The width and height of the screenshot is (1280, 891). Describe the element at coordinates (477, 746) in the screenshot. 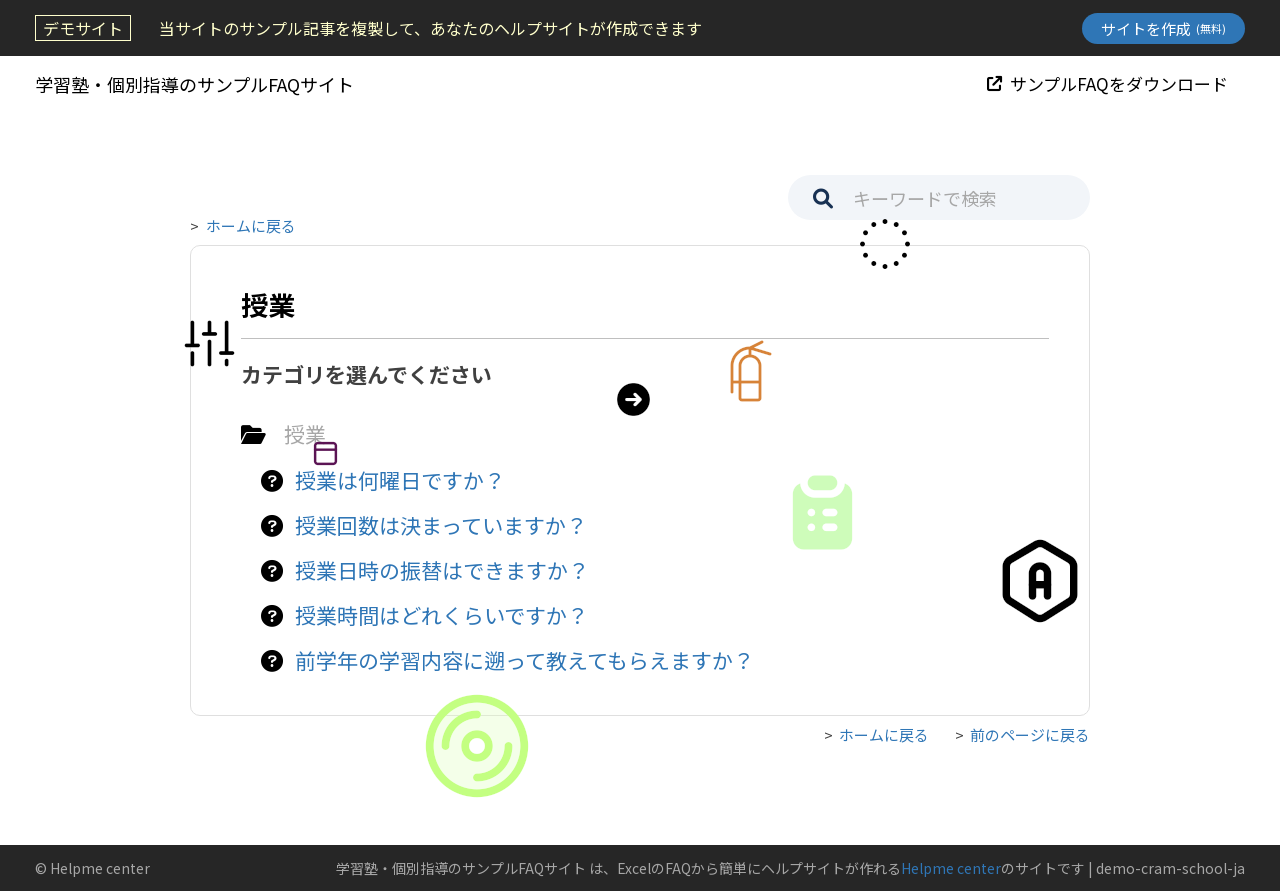

I see `access music or audio library` at that location.